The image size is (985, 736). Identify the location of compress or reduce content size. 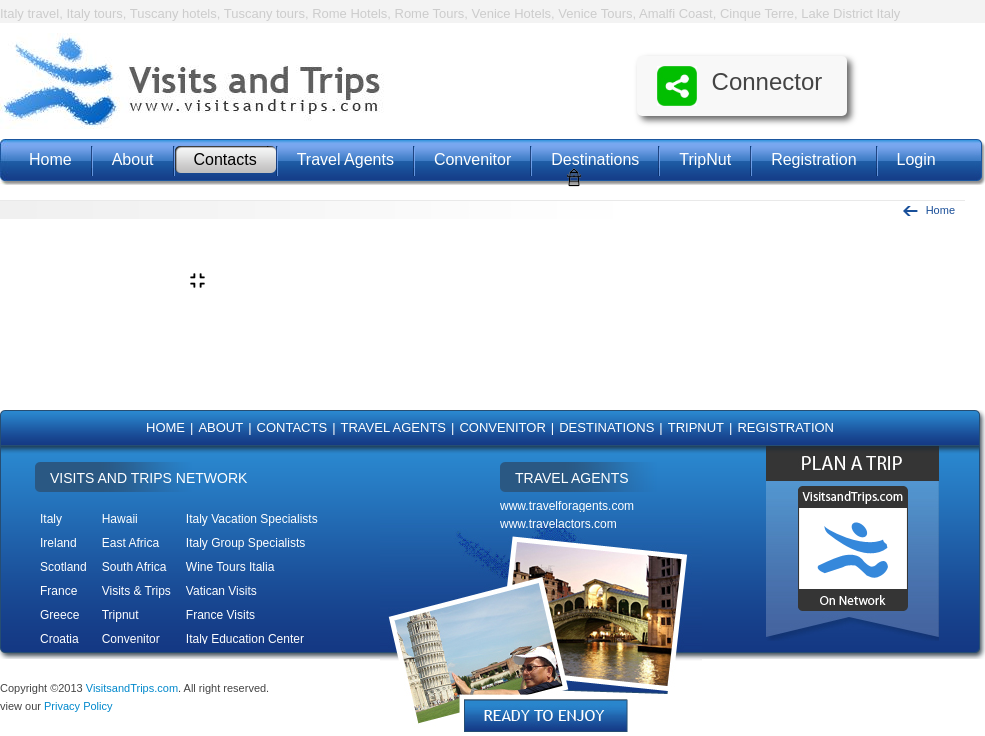
(197, 280).